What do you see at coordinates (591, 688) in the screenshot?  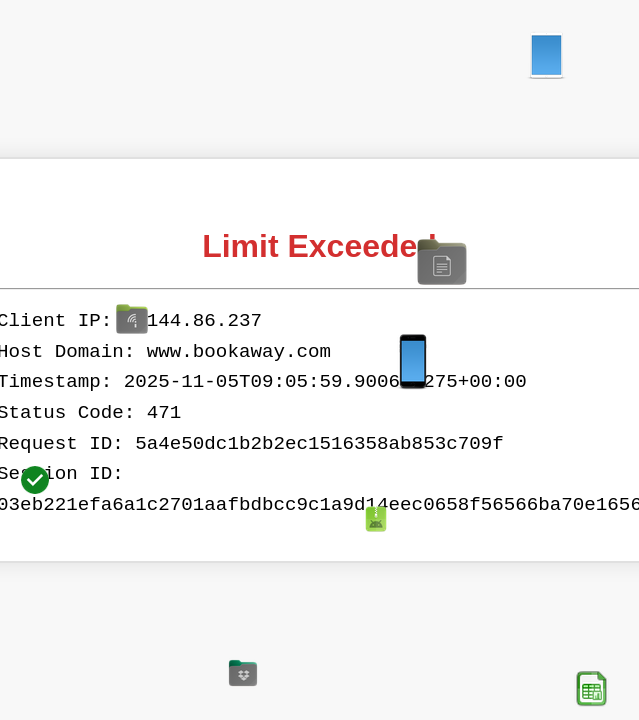 I see `open a libreoffice calc spreadsheet file` at bounding box center [591, 688].